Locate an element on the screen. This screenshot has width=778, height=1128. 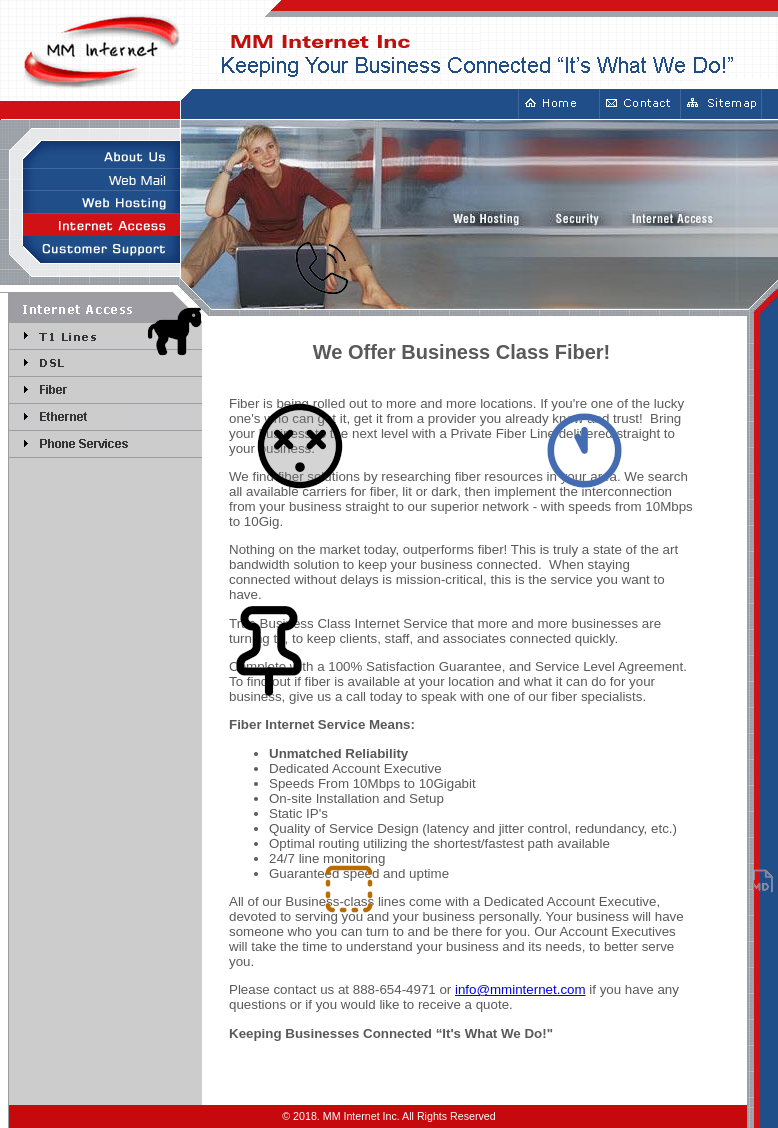
indicates an error or failed action is located at coordinates (300, 446).